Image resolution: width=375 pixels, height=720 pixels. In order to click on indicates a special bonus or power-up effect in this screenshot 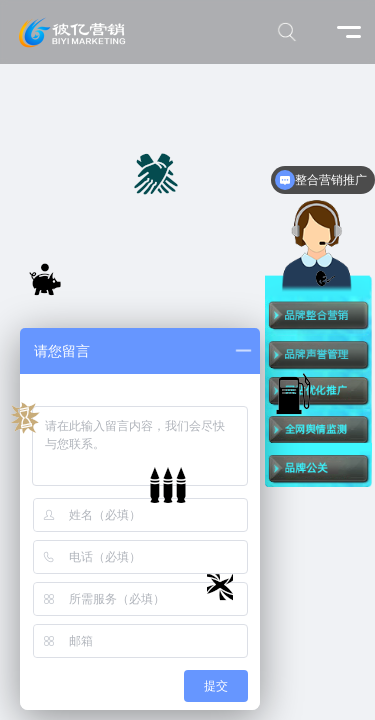, I will do `click(220, 587)`.